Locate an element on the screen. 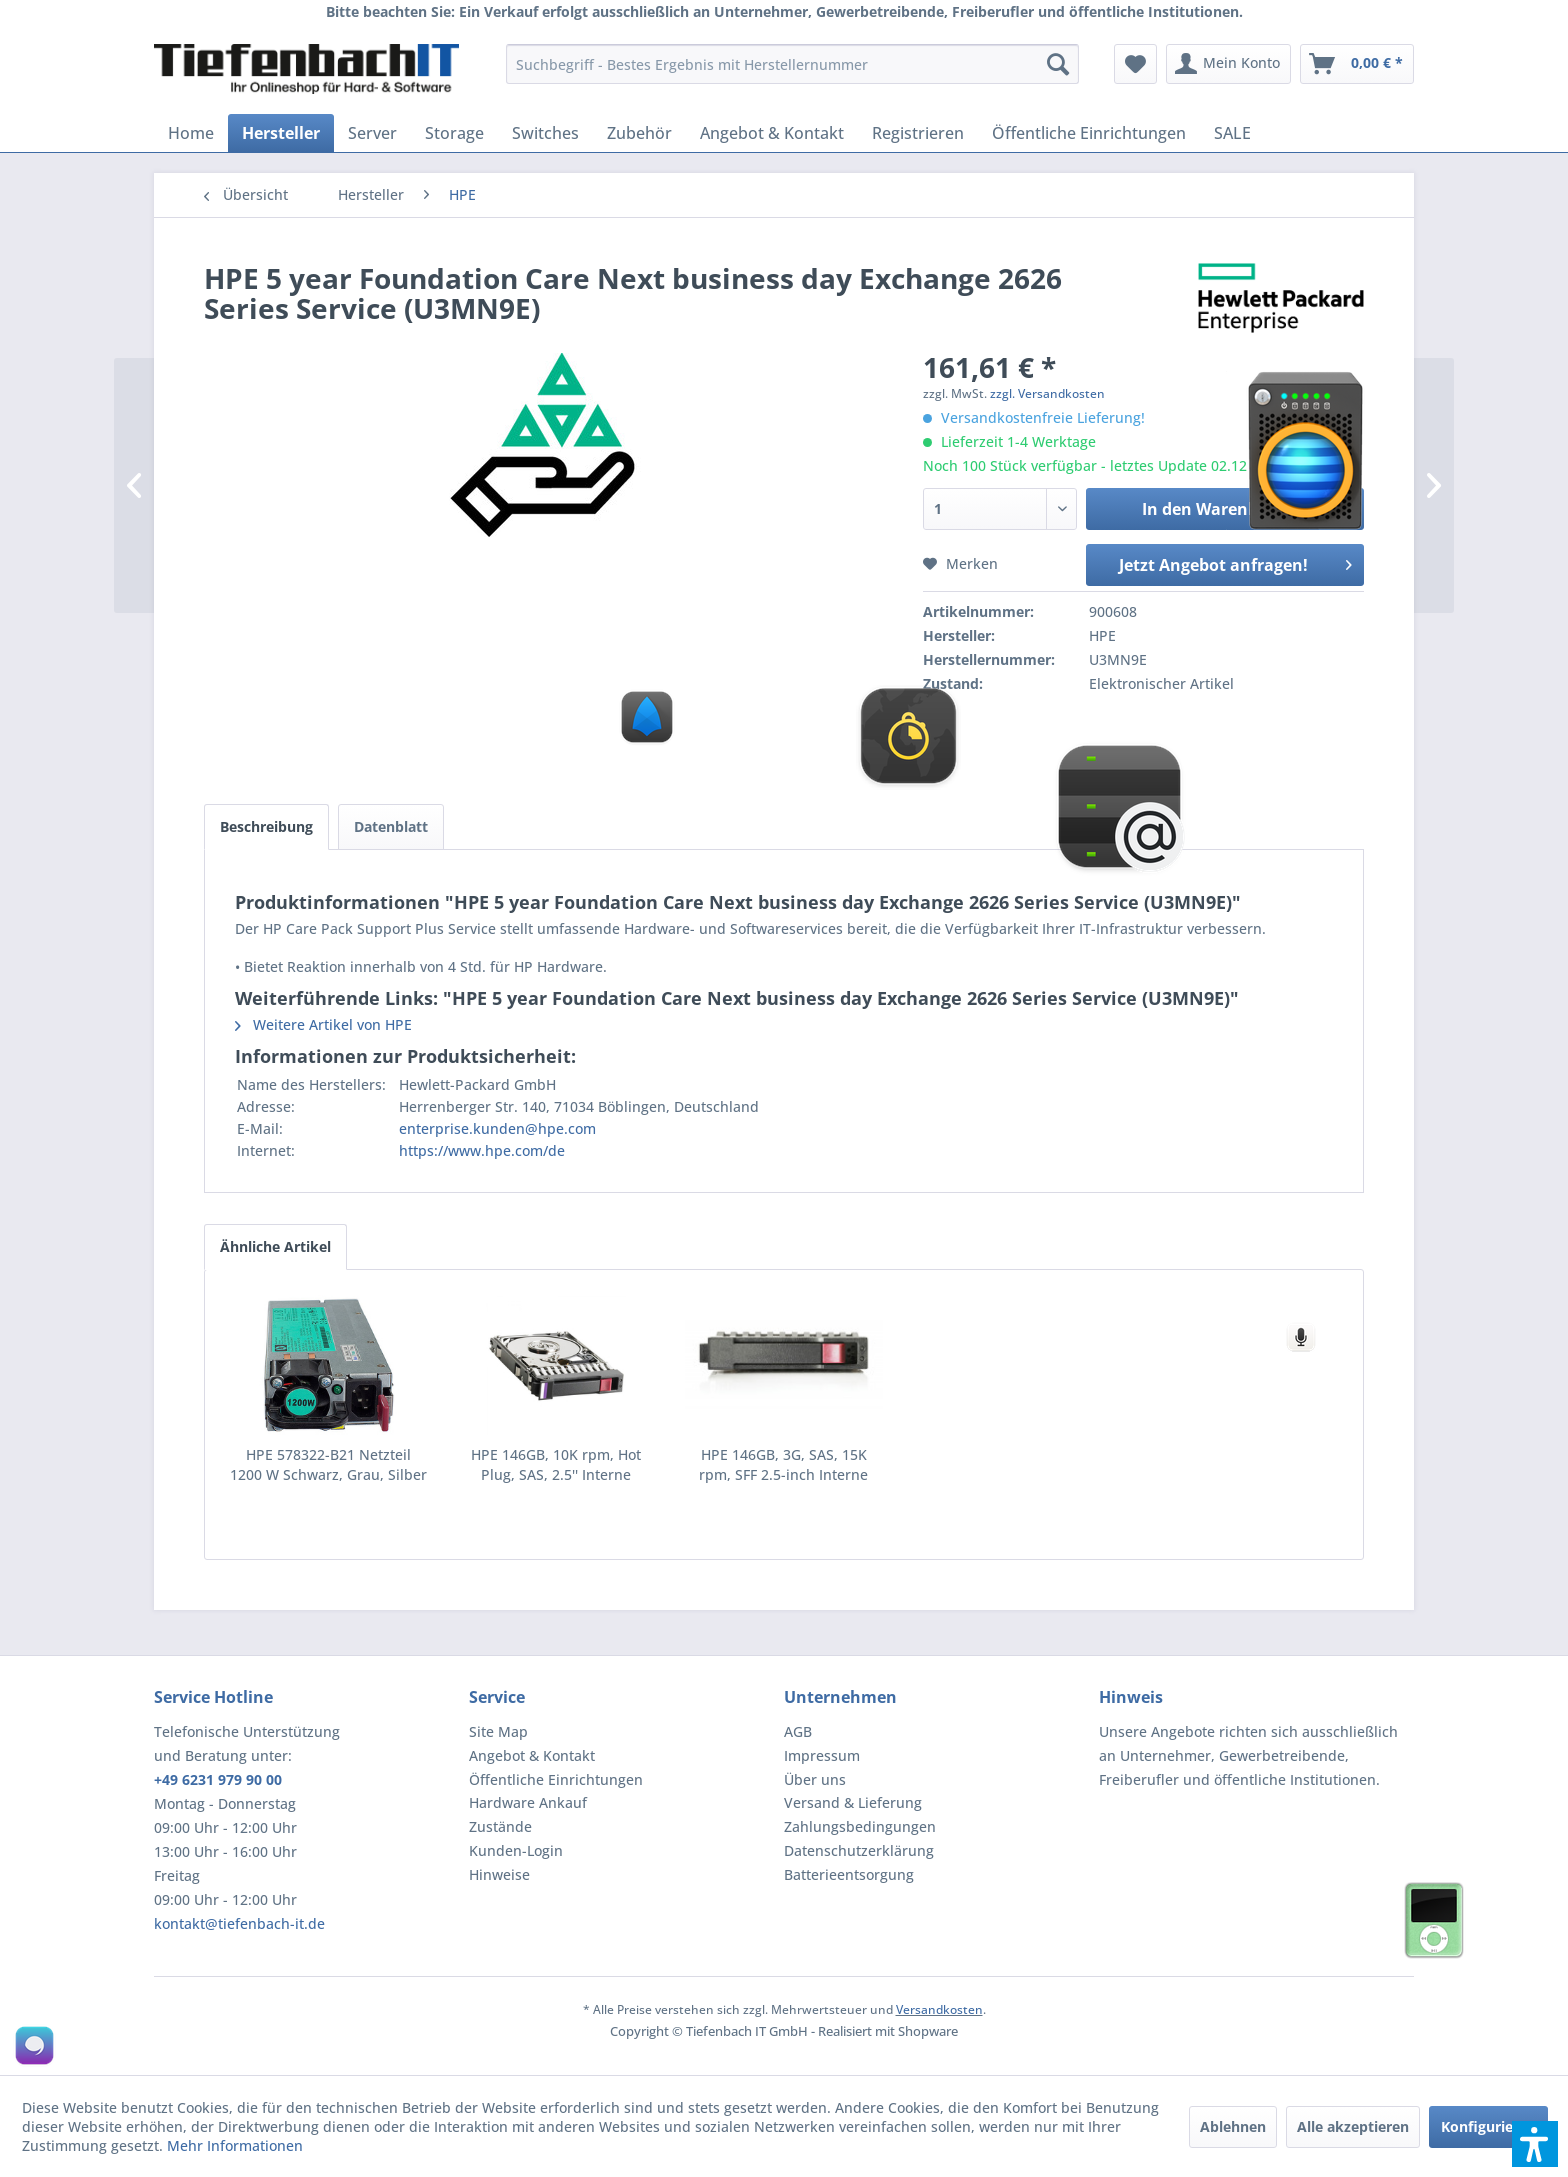 The width and height of the screenshot is (1568, 2177). access microphone settings is located at coordinates (1301, 1337).